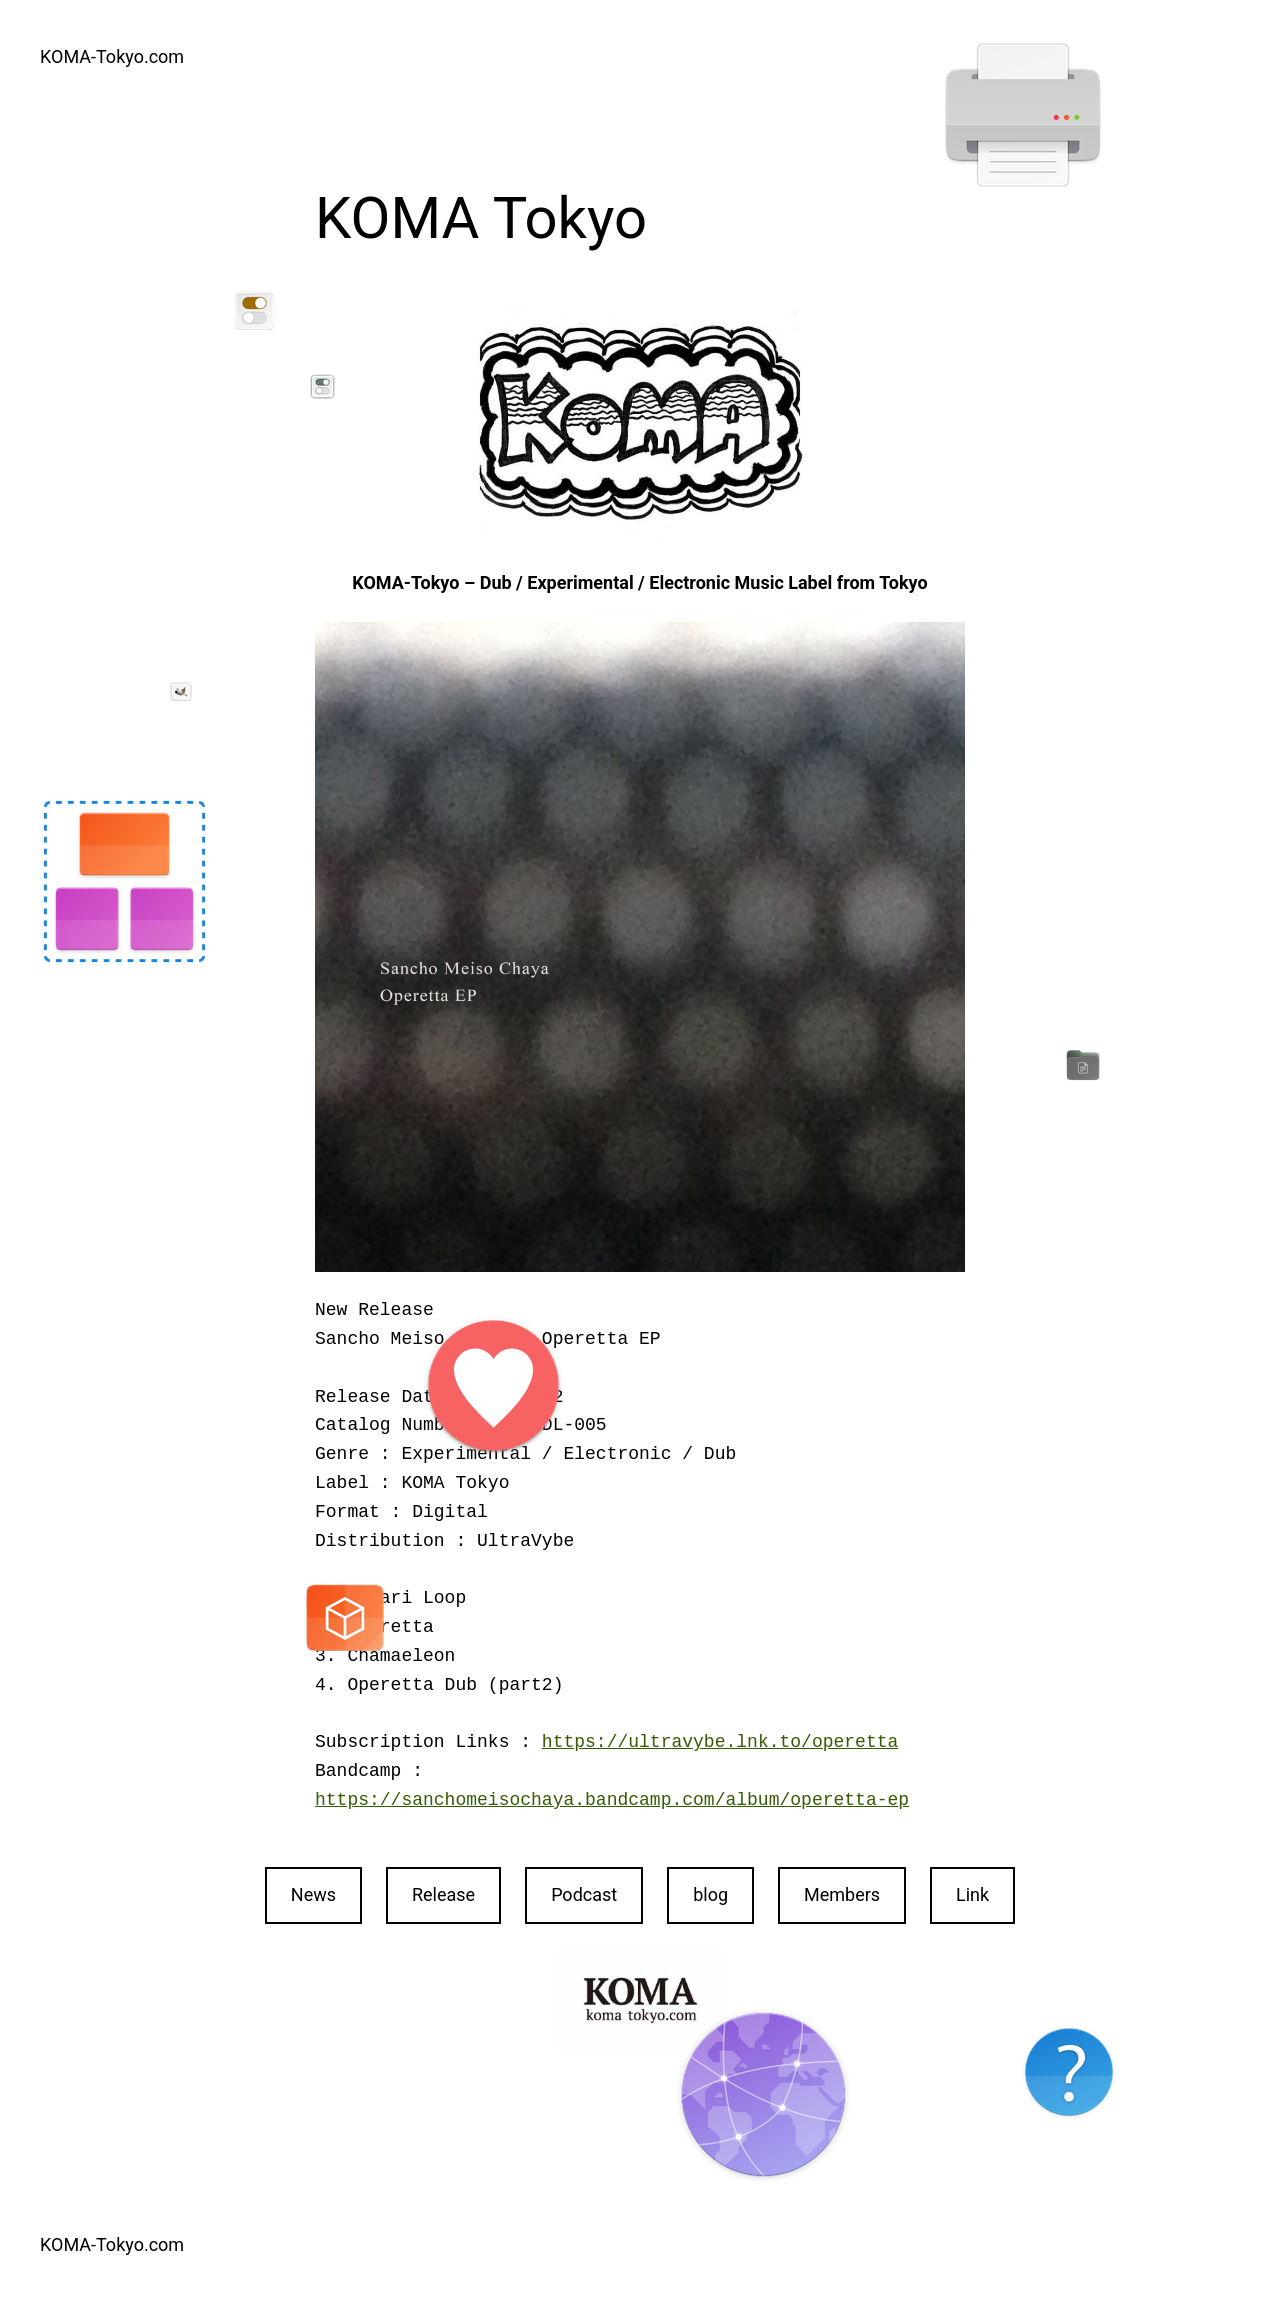 The width and height of the screenshot is (1280, 2301). I want to click on open system tweaks or settings customization, so click(254, 310).